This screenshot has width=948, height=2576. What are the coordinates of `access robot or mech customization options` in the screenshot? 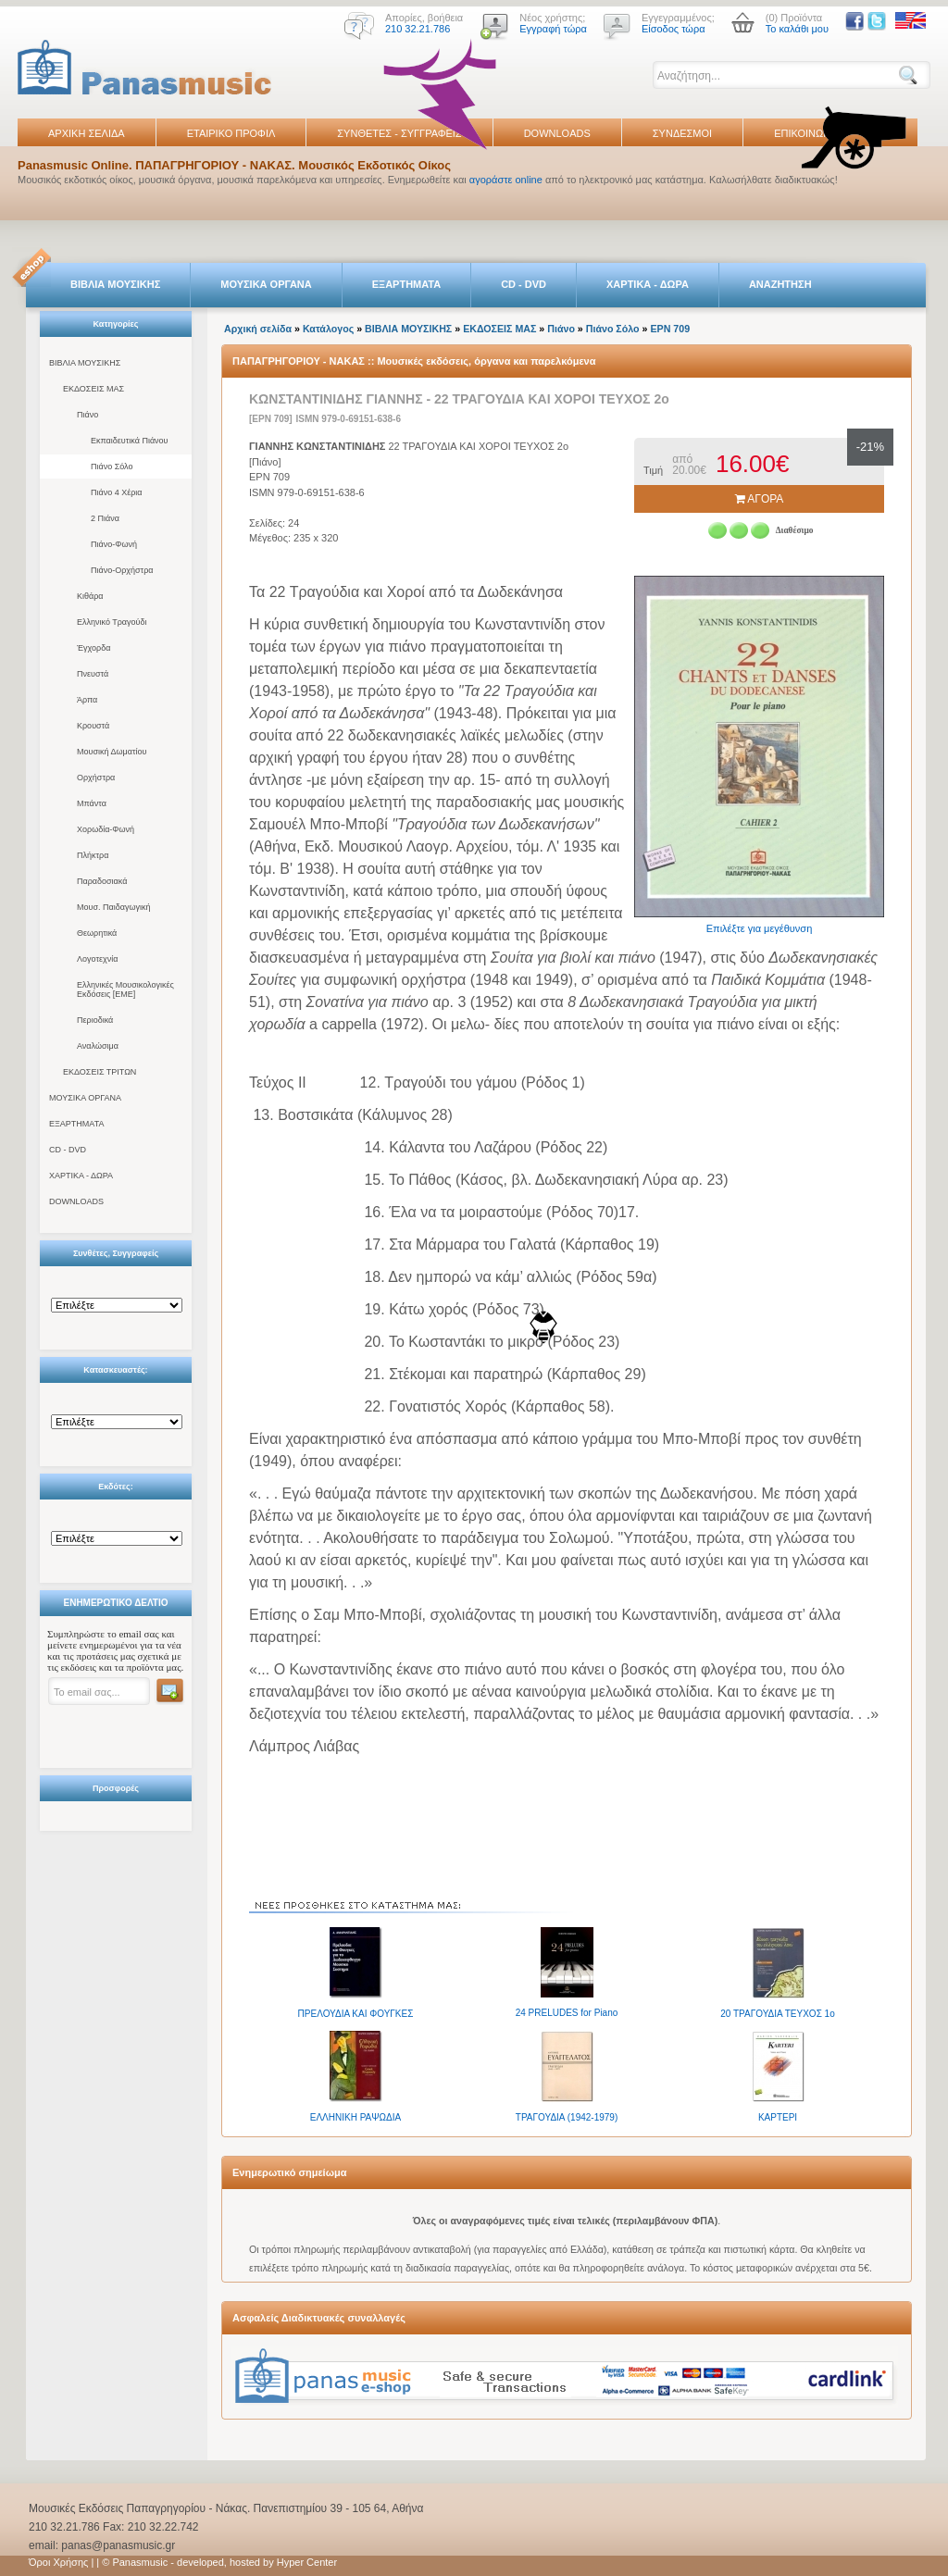 It's located at (543, 1327).